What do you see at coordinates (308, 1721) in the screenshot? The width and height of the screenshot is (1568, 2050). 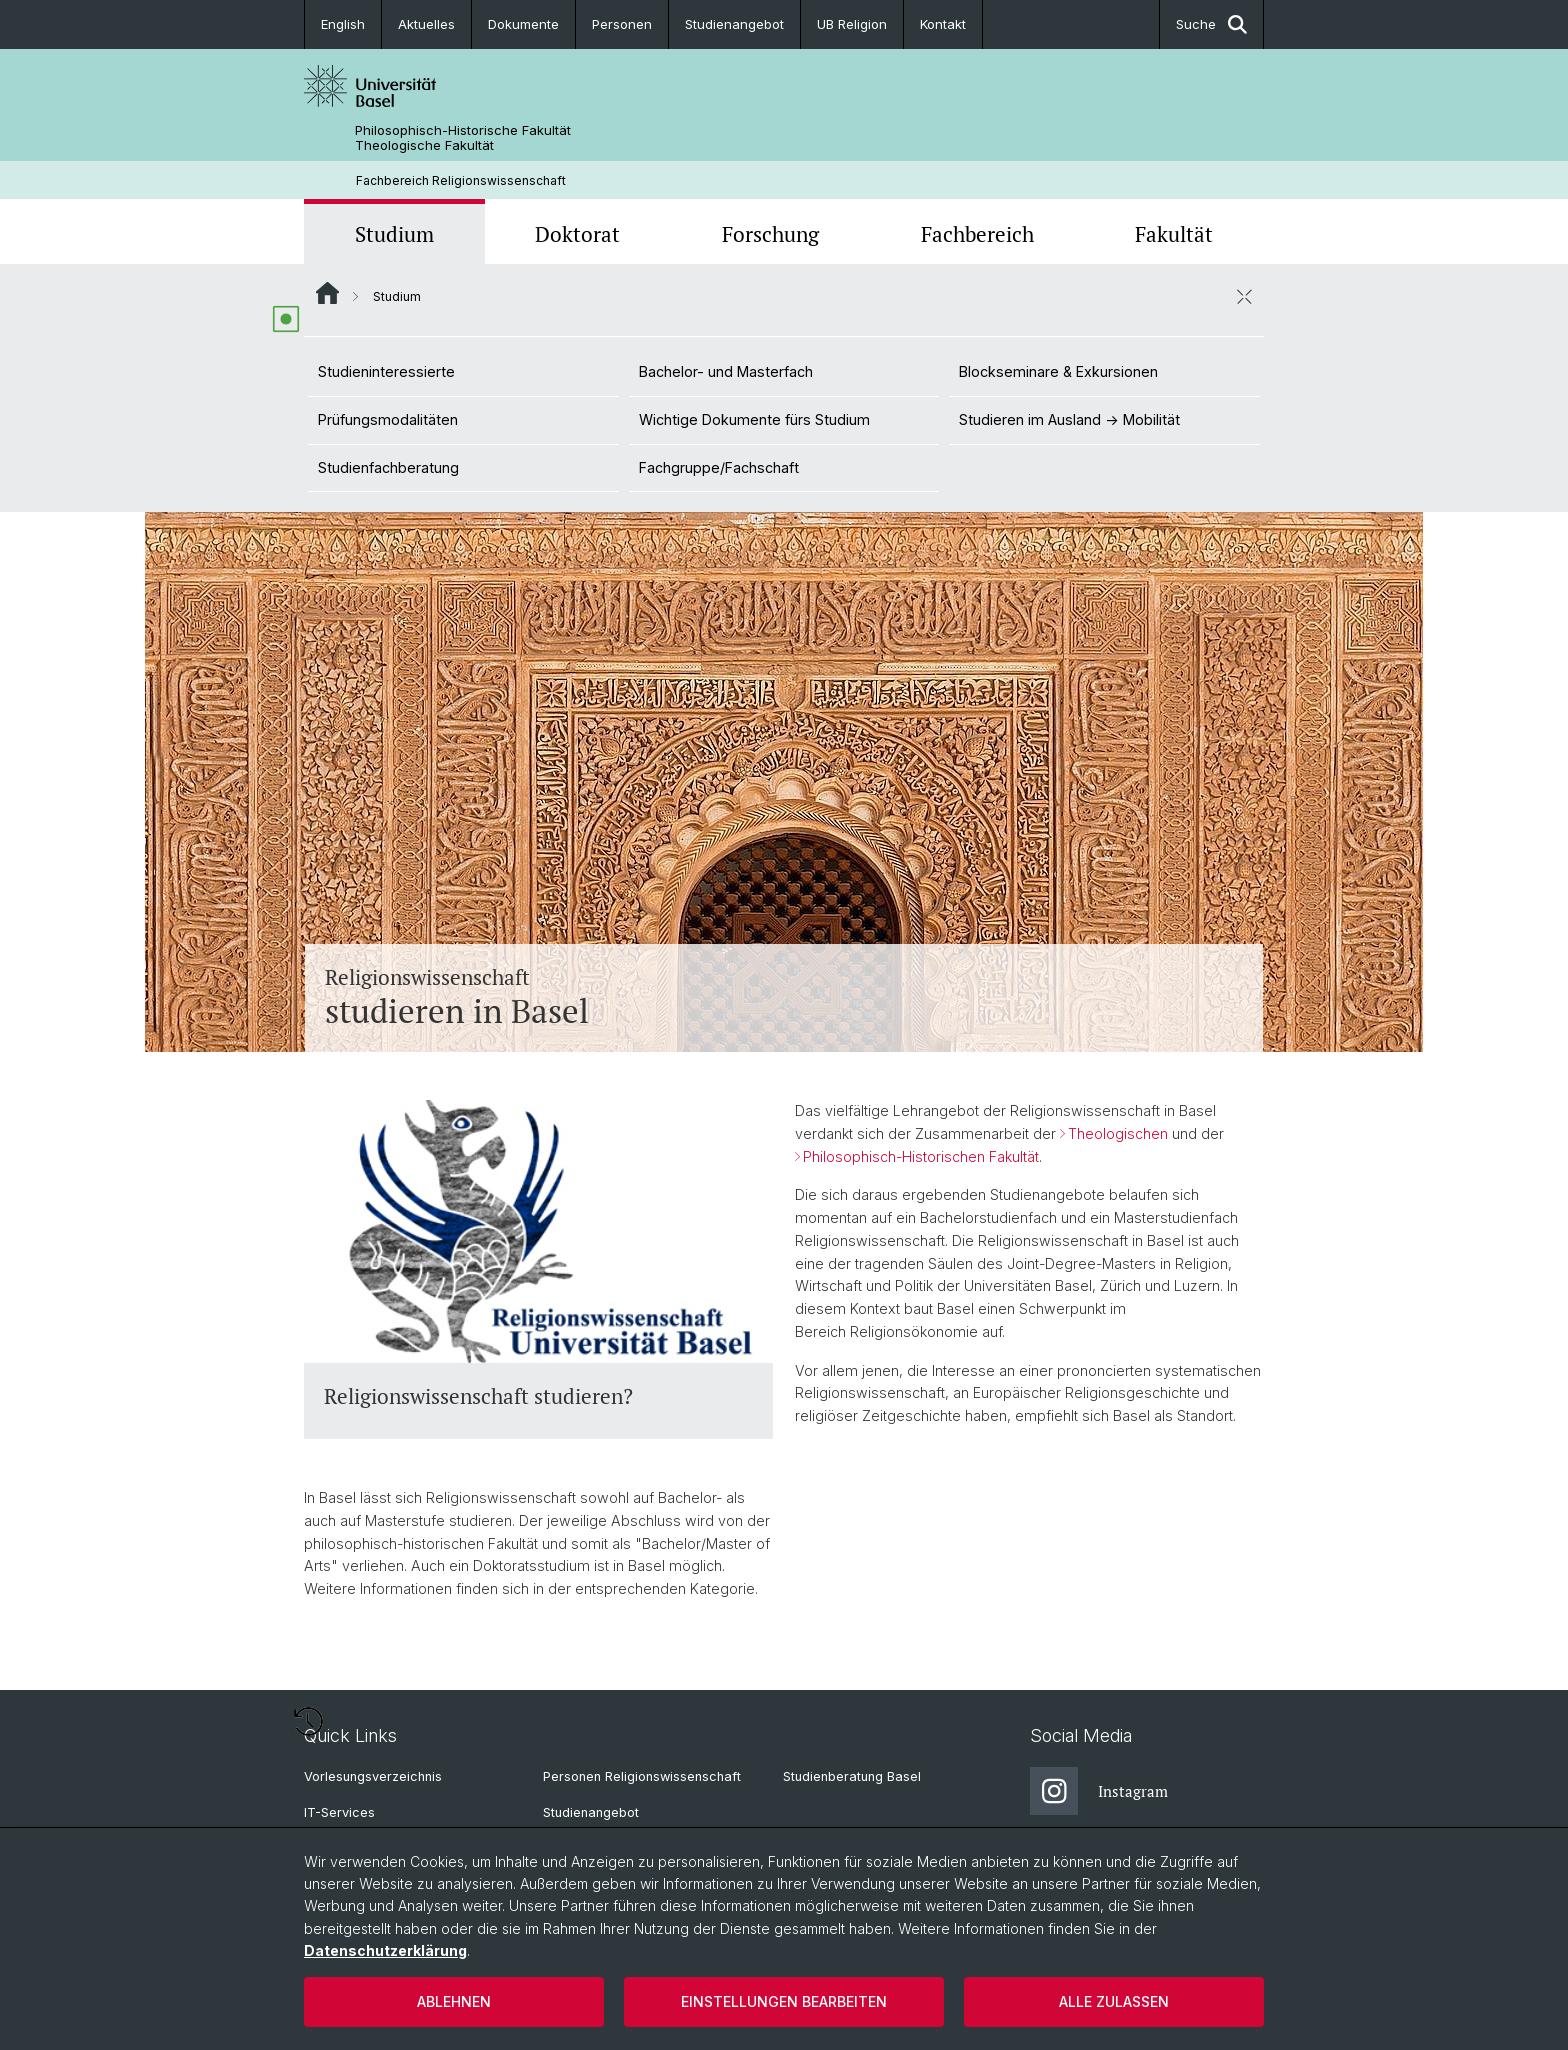 I see `view recent activity or history` at bounding box center [308, 1721].